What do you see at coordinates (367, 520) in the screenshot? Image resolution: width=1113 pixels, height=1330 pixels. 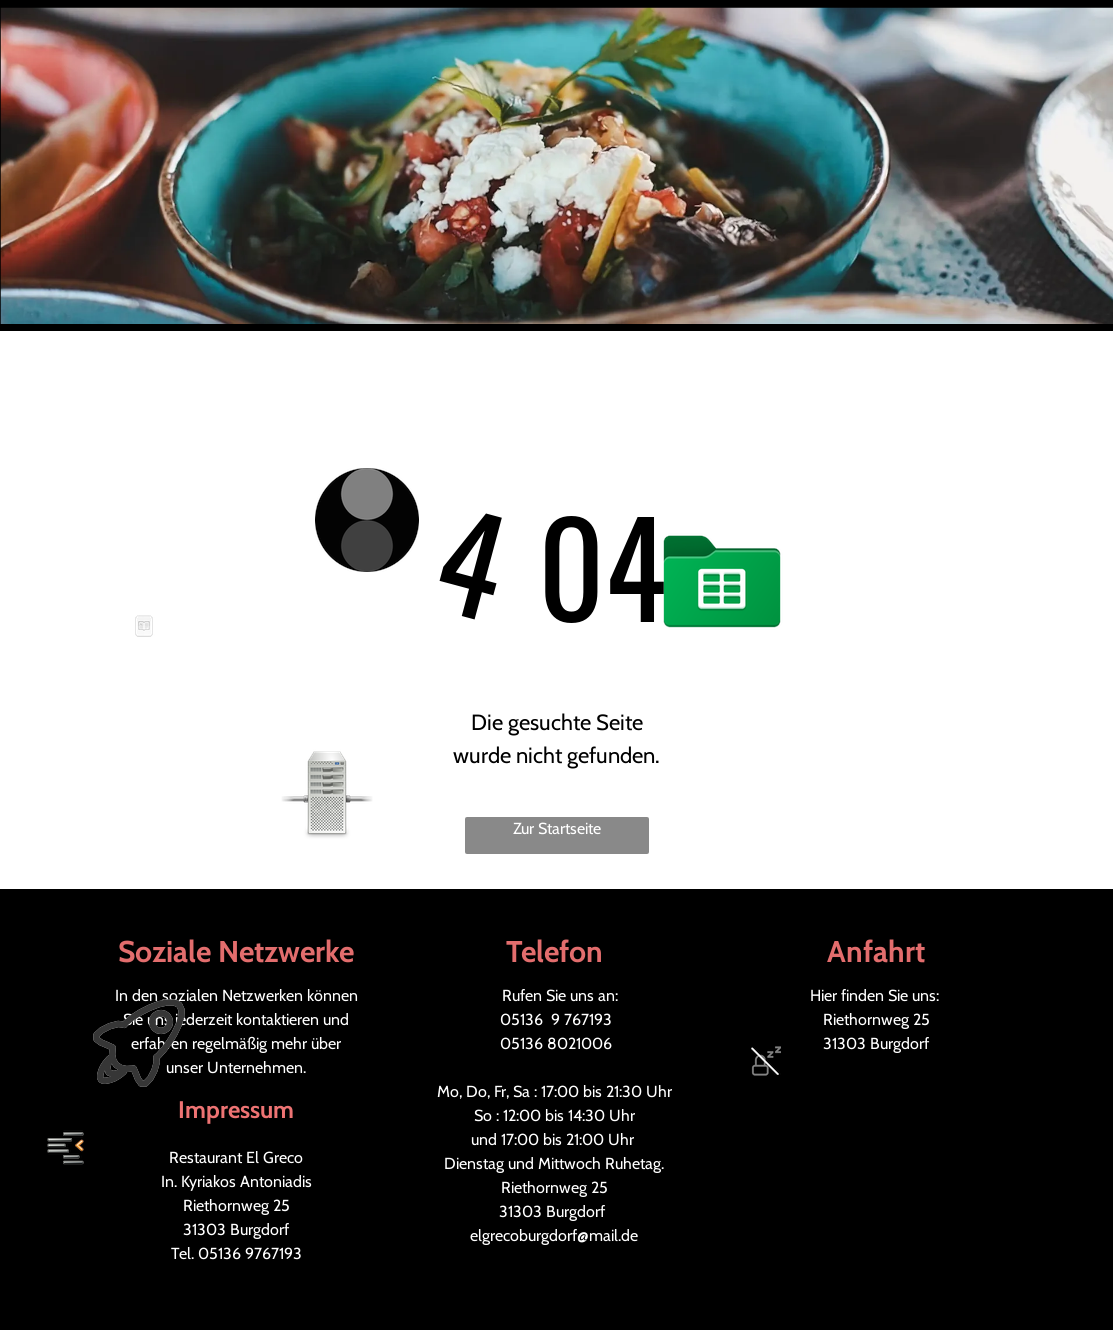 I see `open display calibration assistant` at bounding box center [367, 520].